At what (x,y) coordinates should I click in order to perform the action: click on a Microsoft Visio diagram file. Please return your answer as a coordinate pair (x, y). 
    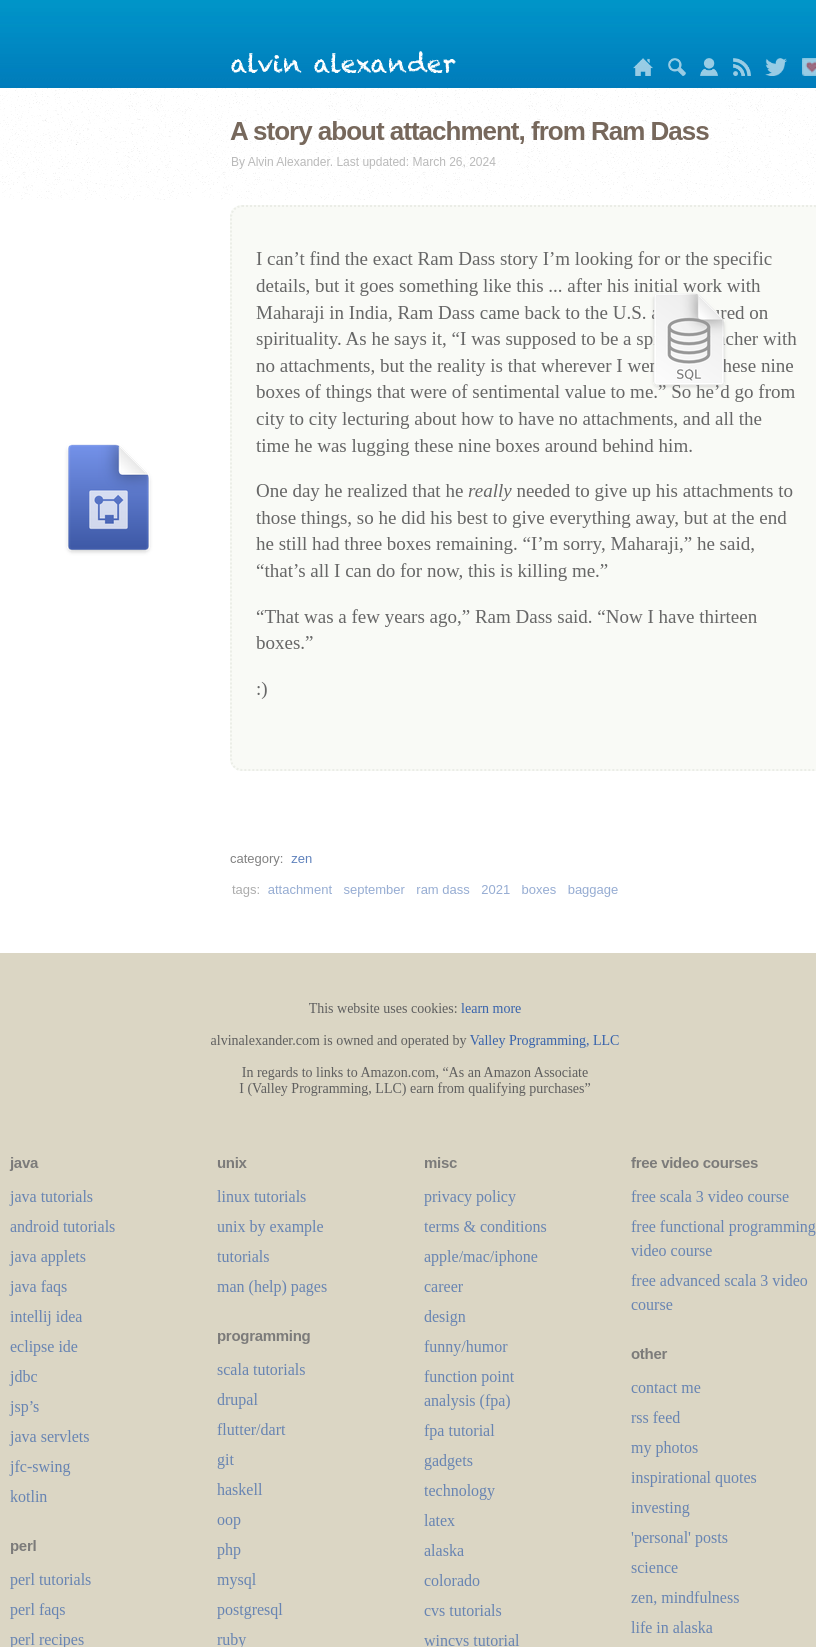
    Looking at the image, I should click on (108, 499).